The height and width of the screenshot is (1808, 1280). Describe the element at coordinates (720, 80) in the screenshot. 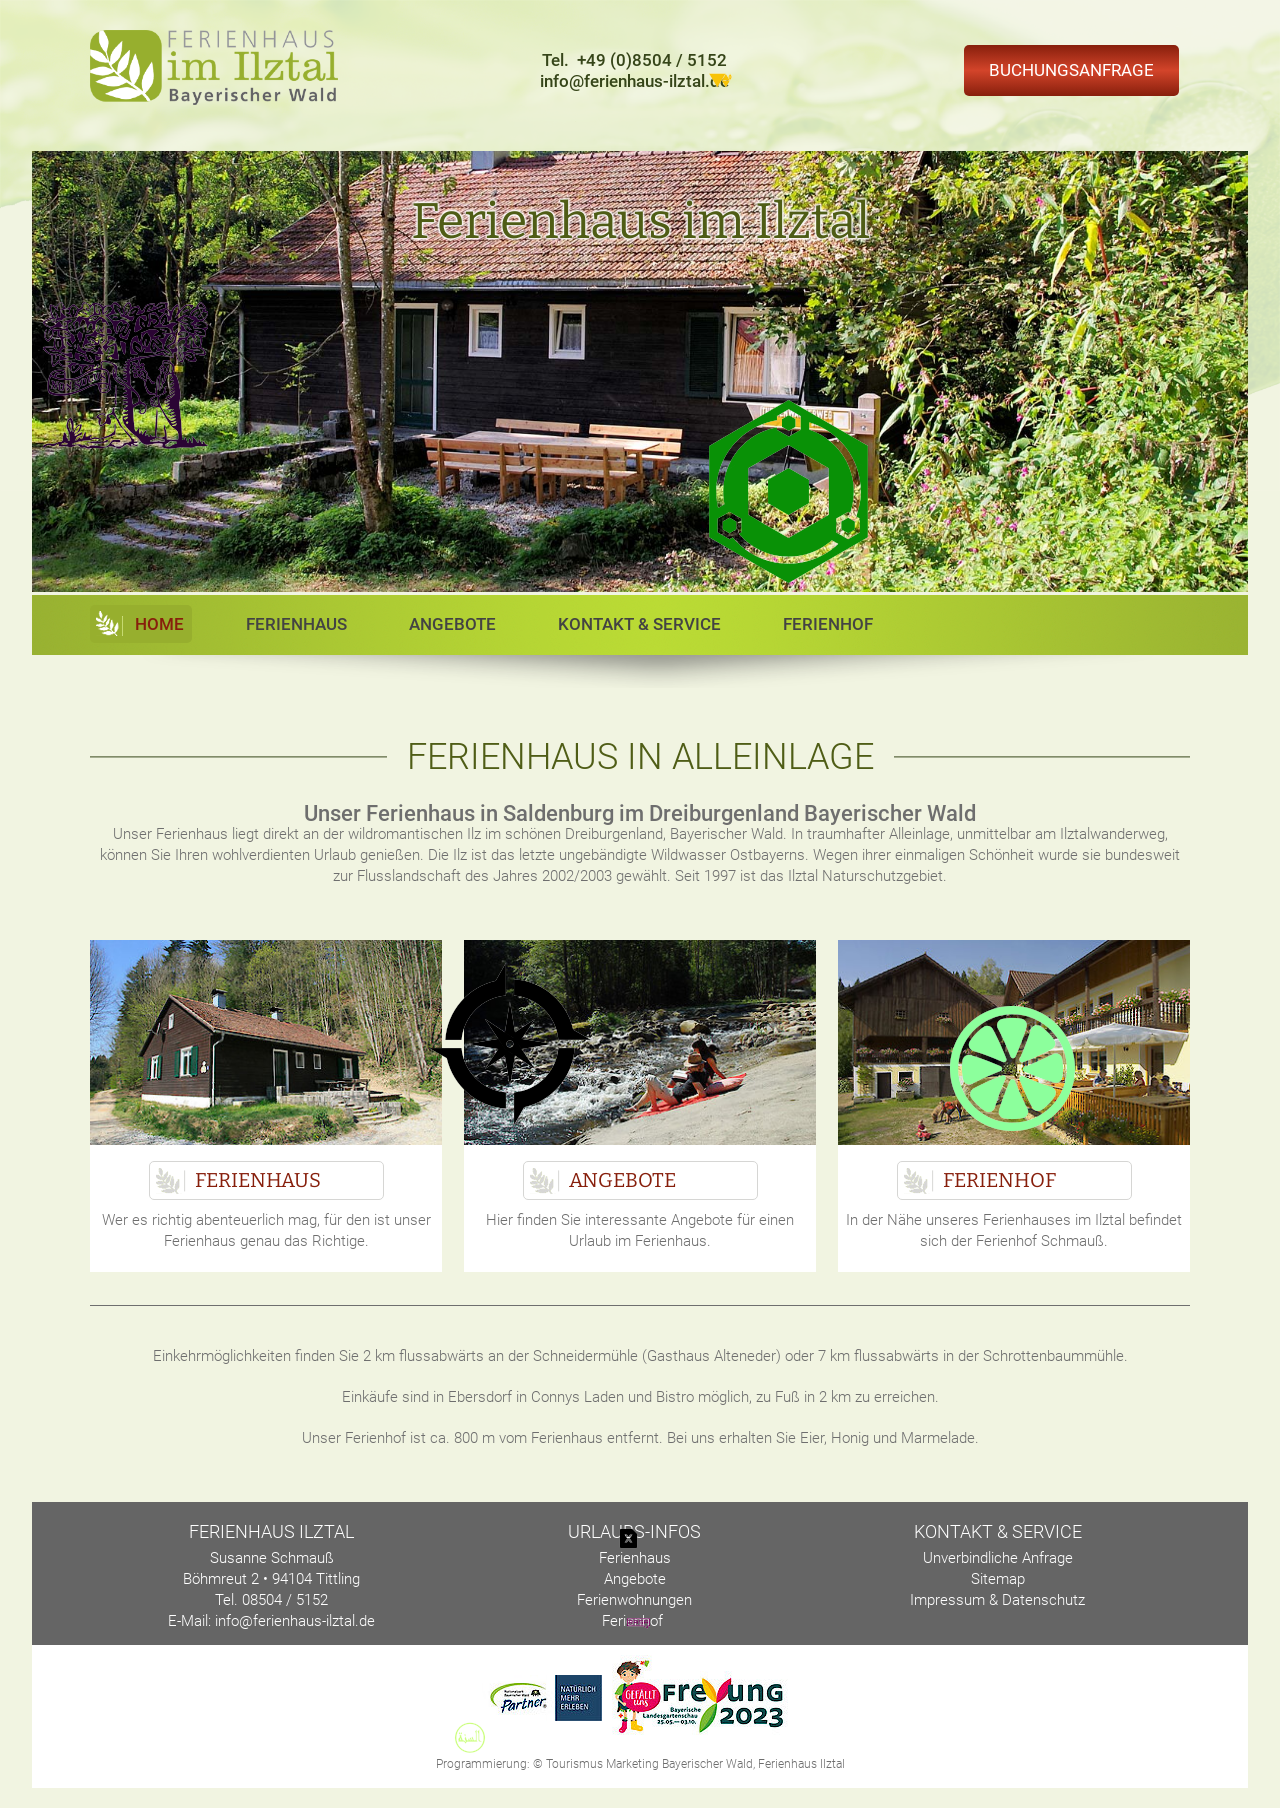

I see `WebGPU technology or API branding` at that location.